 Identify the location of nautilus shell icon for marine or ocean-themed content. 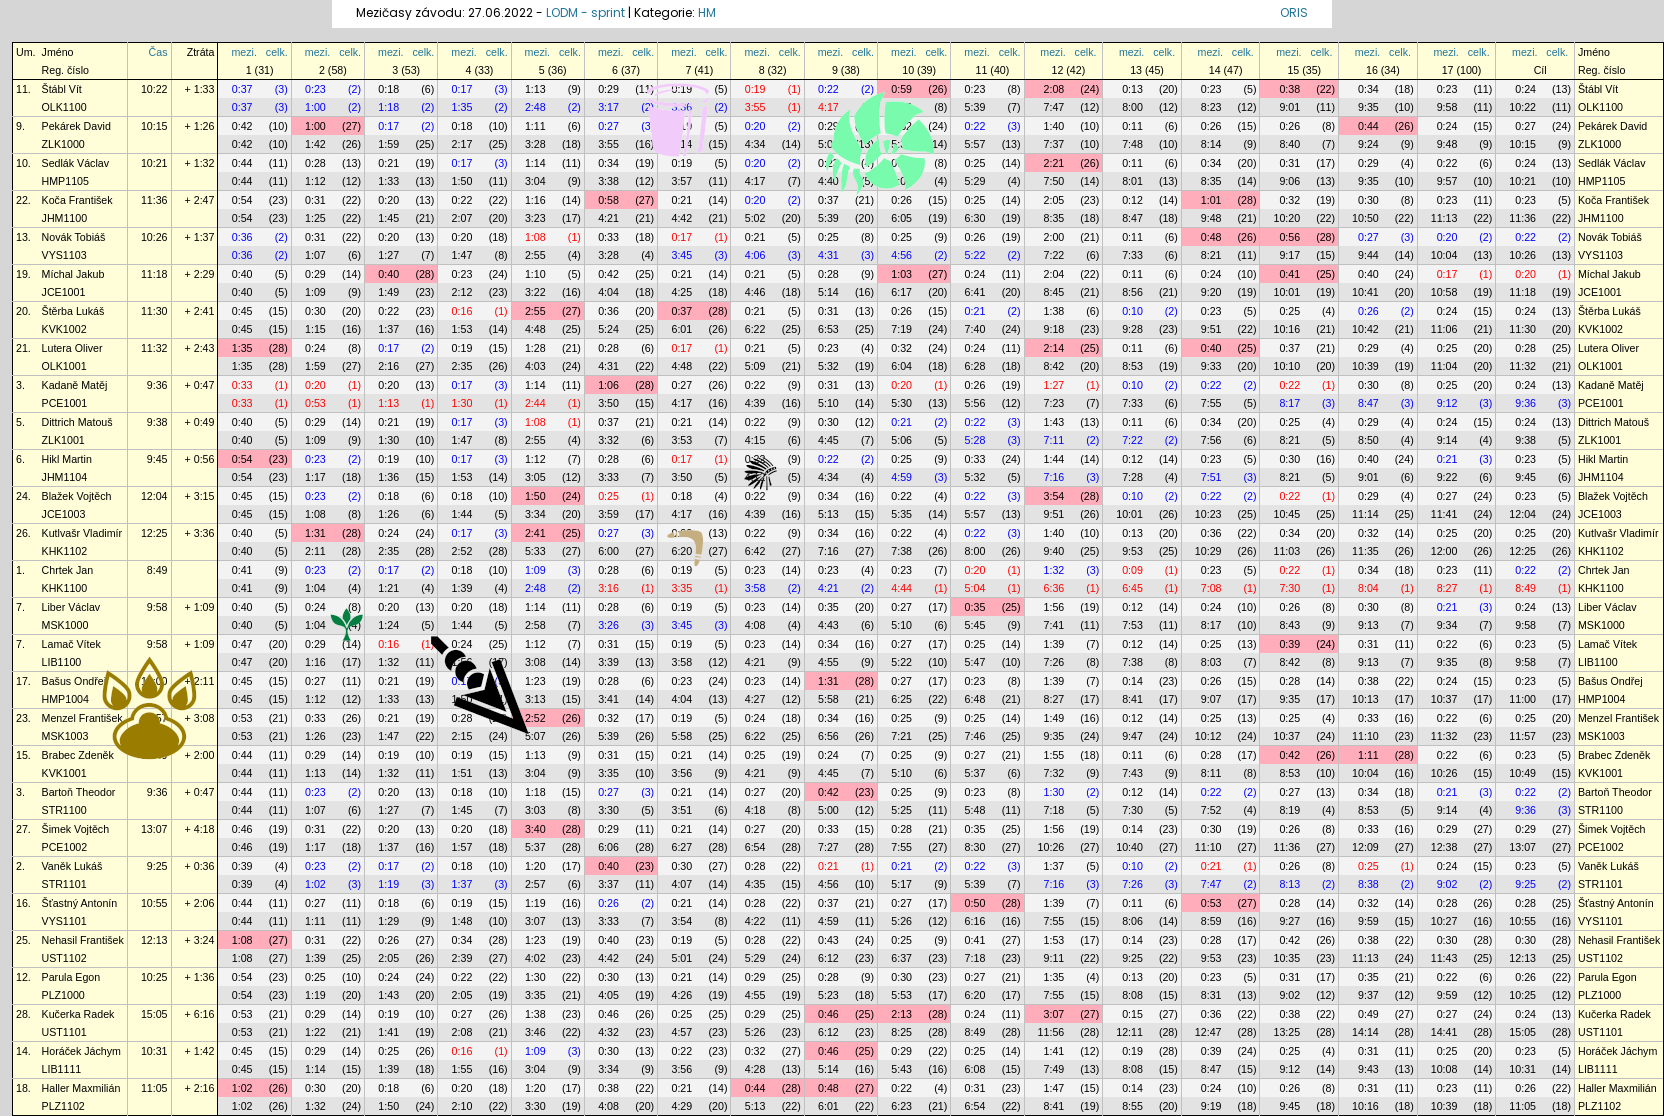
(880, 144).